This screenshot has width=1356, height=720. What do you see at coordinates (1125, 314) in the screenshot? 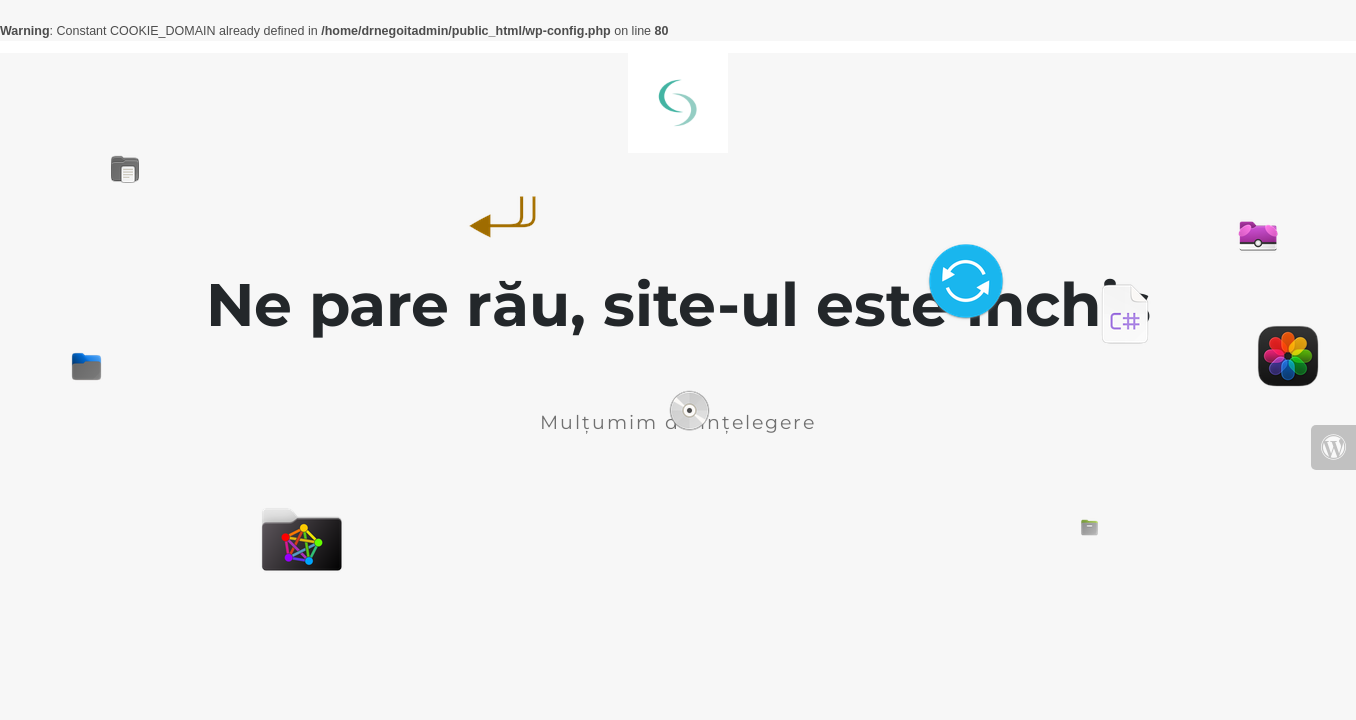
I see `a C# source code file` at bounding box center [1125, 314].